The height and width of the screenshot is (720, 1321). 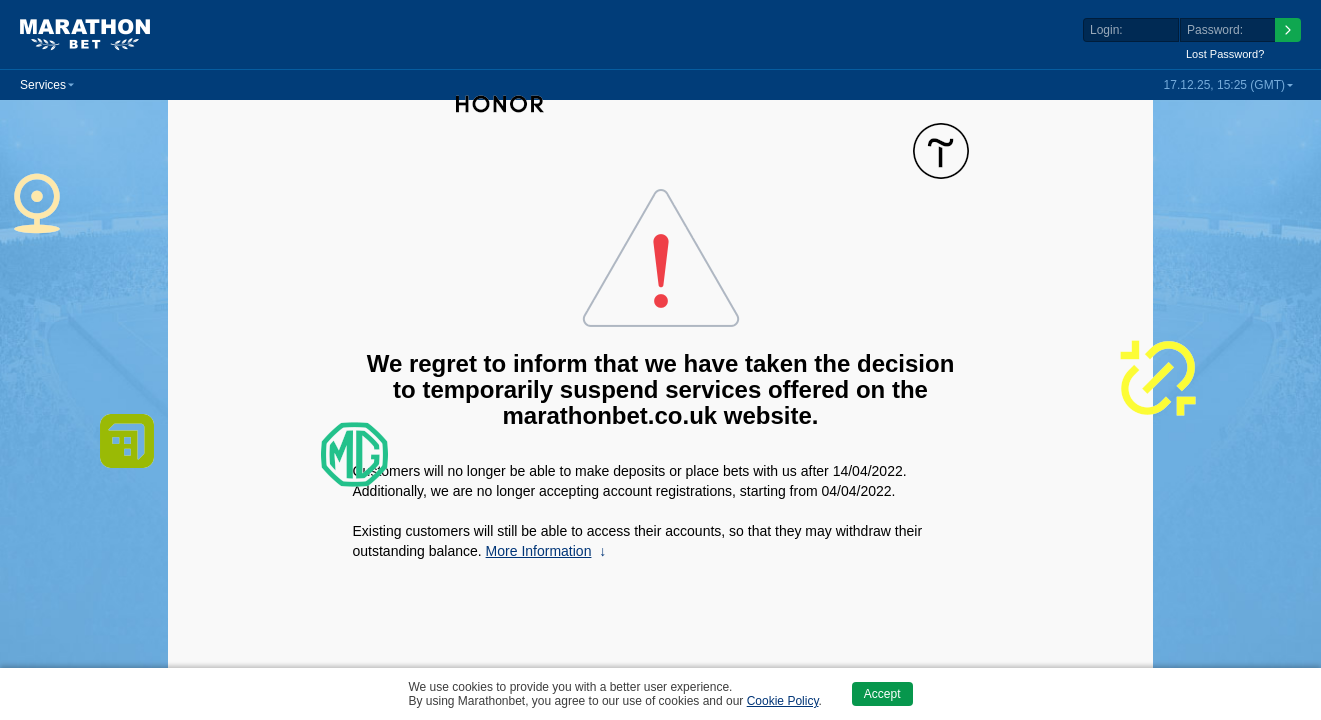 I want to click on unlink or disconnect a hyperlink, so click(x=1158, y=378).